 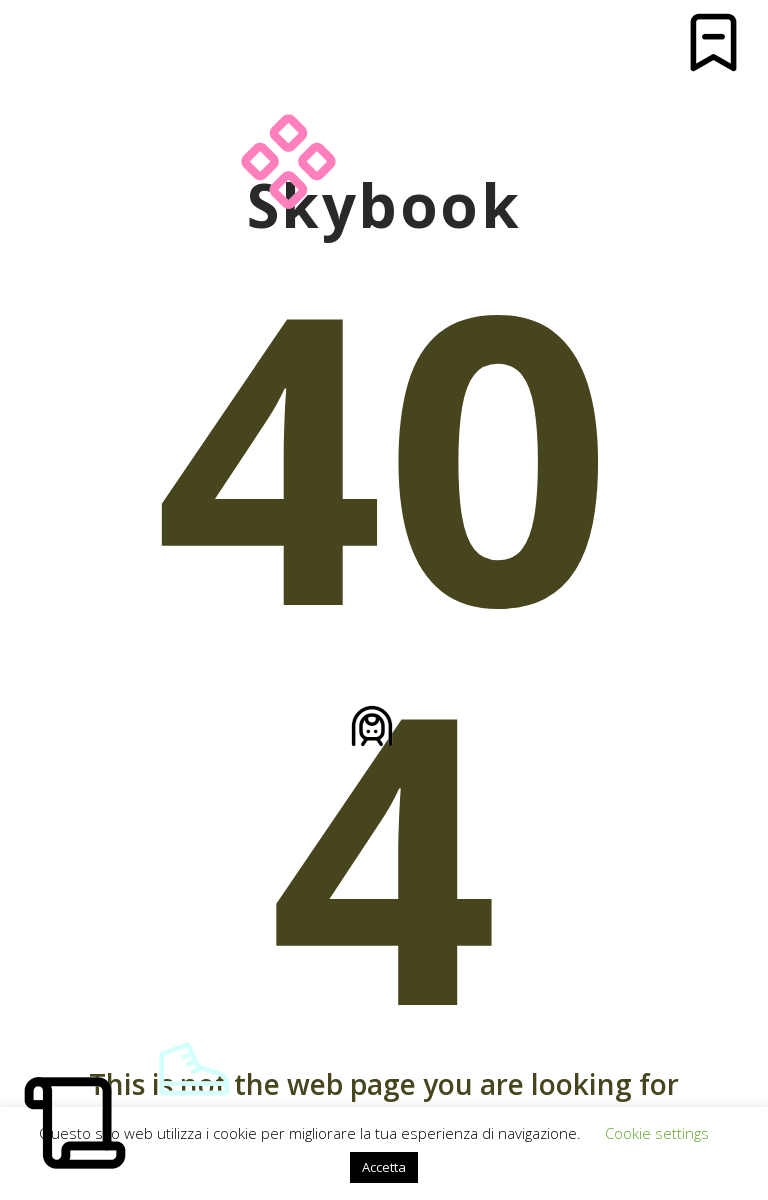 I want to click on remove from saved bookmarks, so click(x=713, y=42).